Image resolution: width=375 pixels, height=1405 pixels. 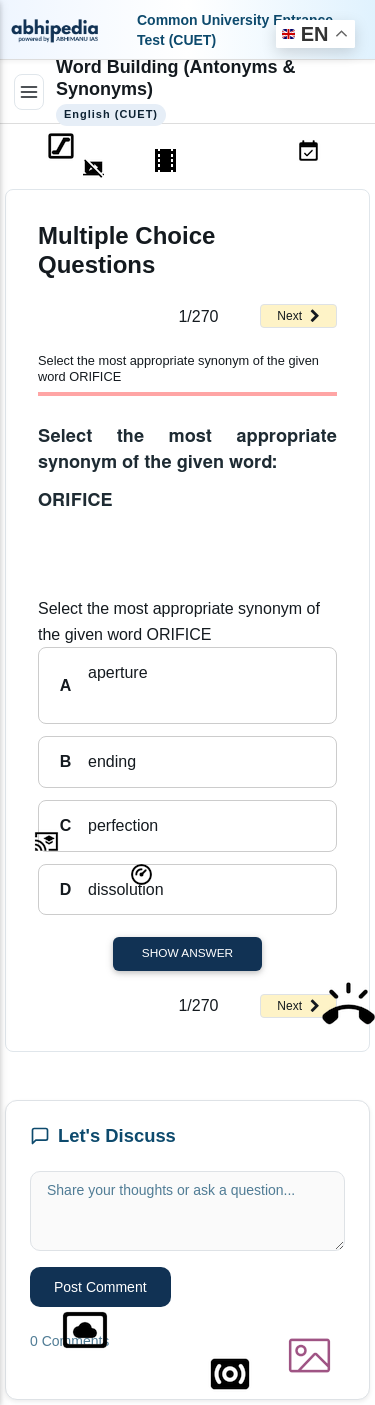 I want to click on incoming call alert, so click(x=348, y=1004).